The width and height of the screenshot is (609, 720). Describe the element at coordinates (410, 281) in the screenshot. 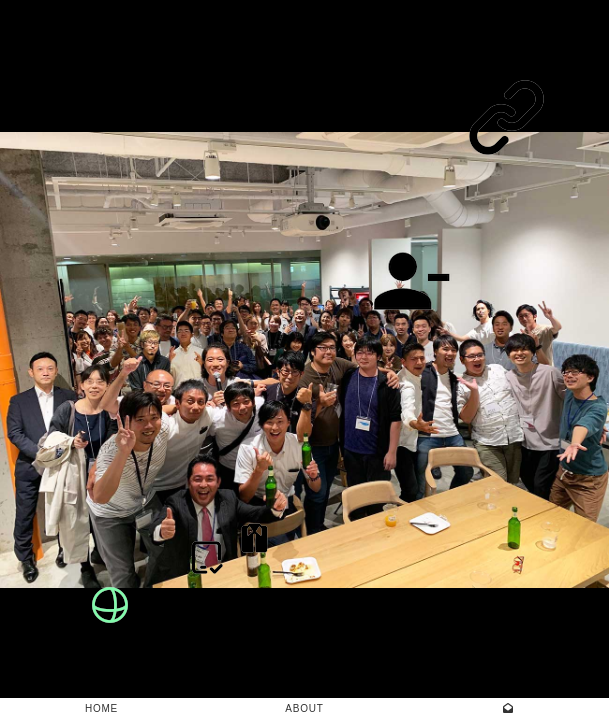

I see `remove a contact or user from your list` at that location.